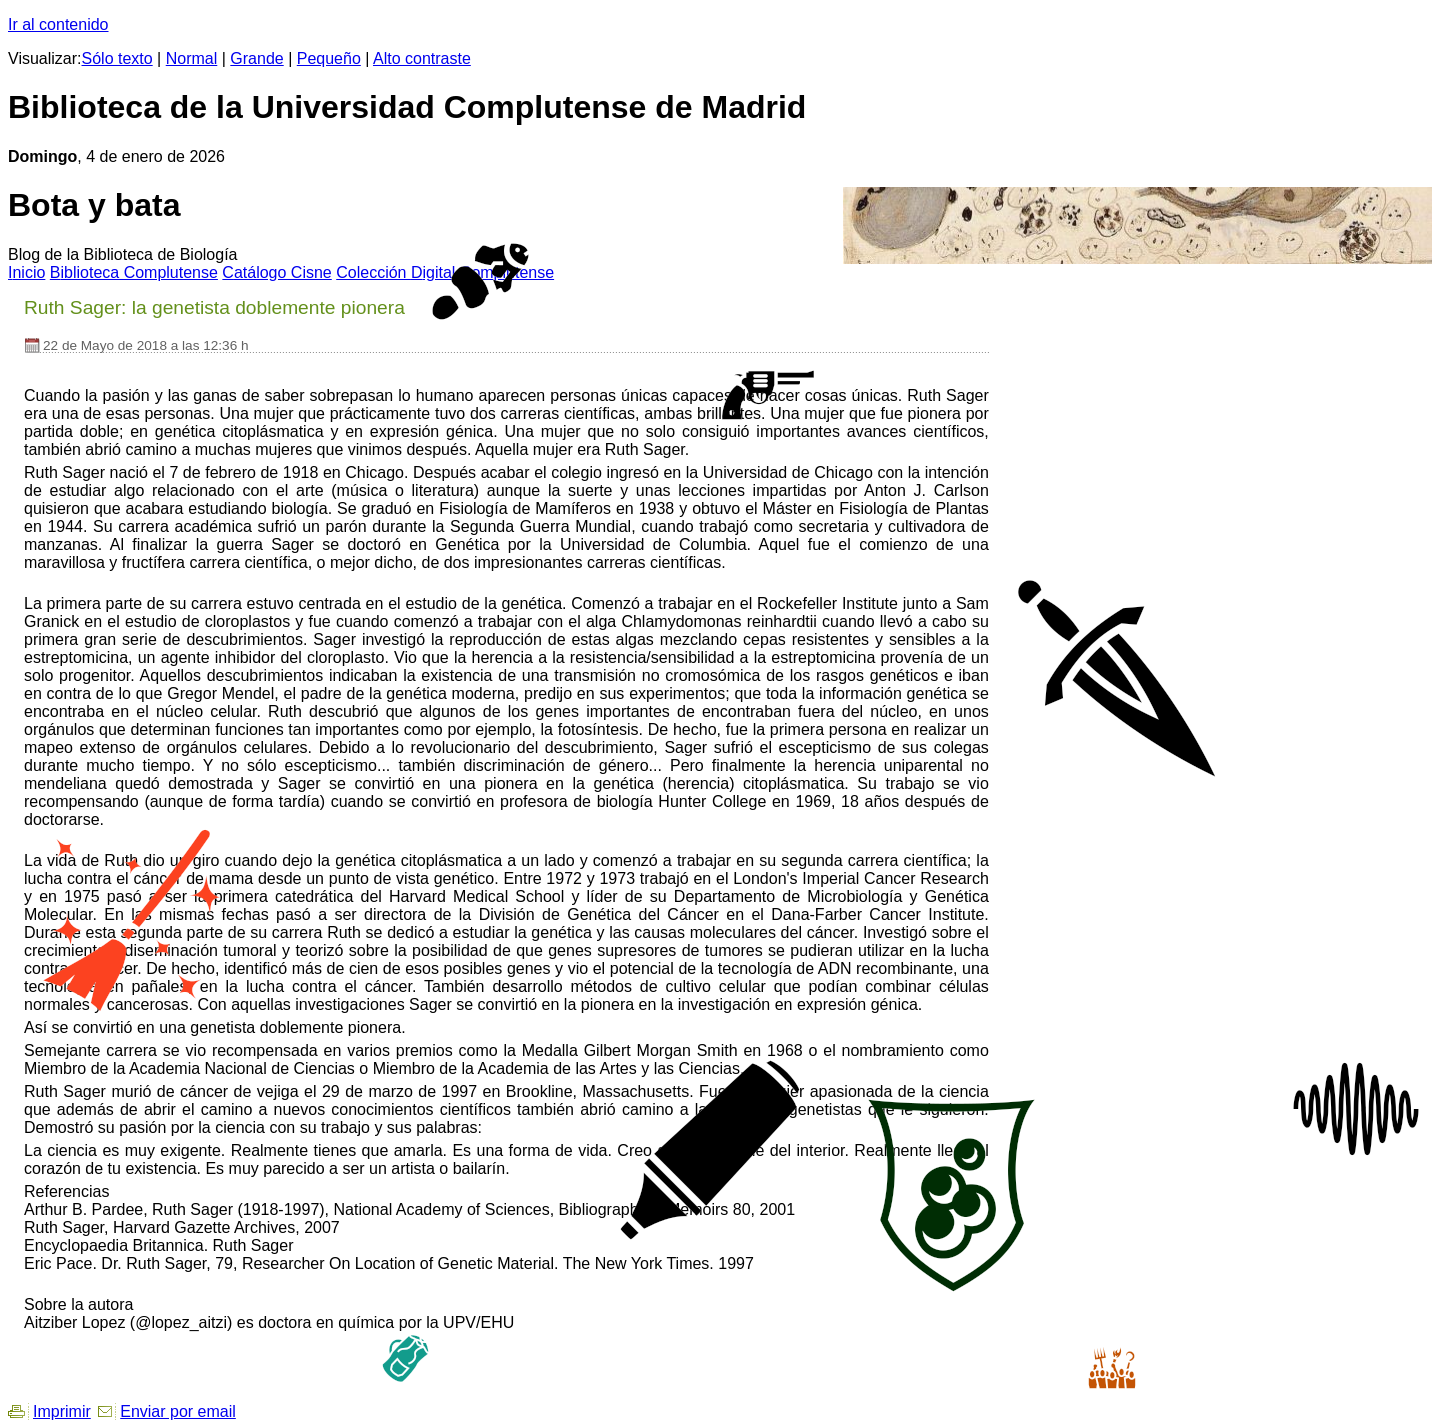  What do you see at coordinates (1117, 679) in the screenshot?
I see `equip a dagger or short blade weapon` at bounding box center [1117, 679].